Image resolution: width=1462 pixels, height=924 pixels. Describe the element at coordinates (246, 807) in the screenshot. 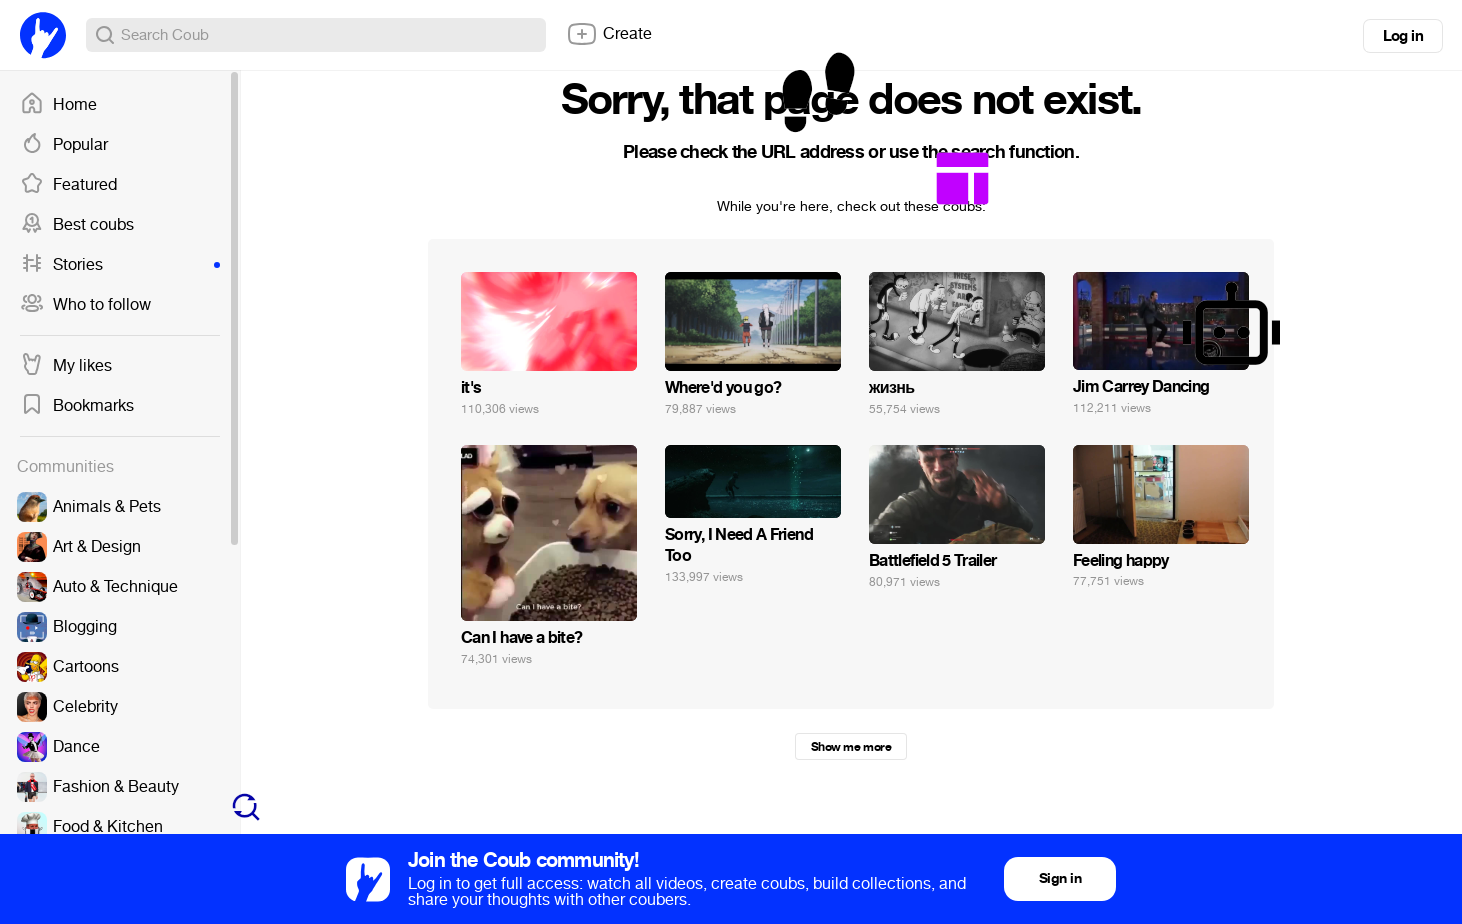

I see `find and replace text in a document` at that location.